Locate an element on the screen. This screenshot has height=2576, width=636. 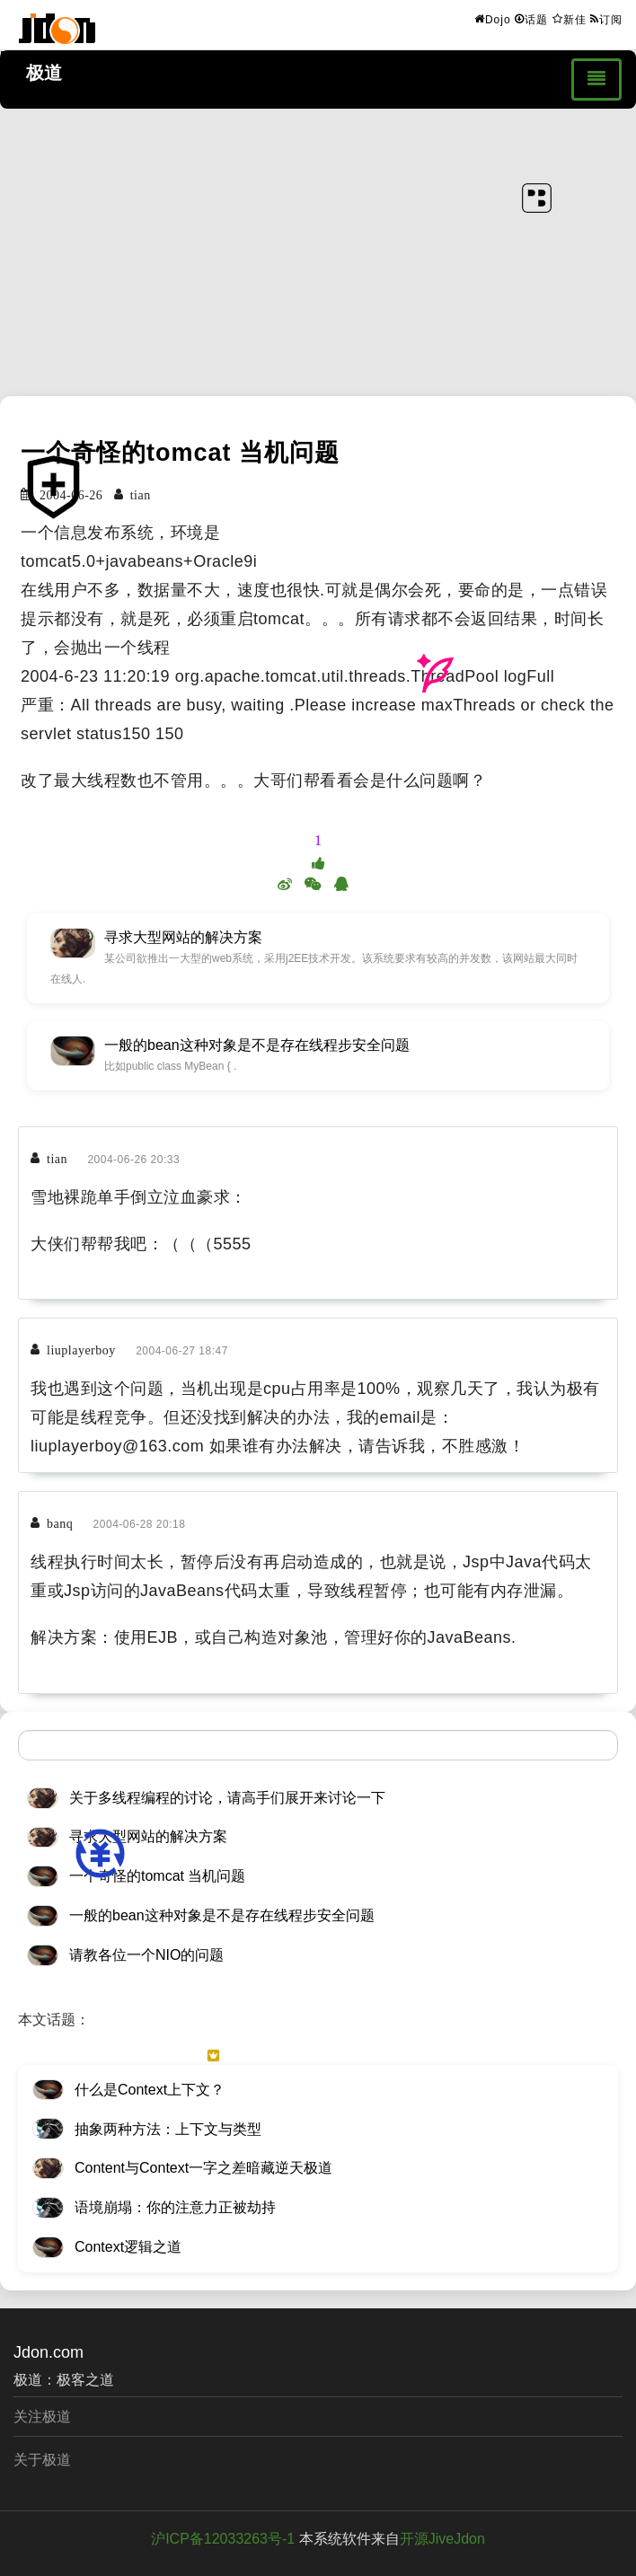
compose with AI writing assistance is located at coordinates (437, 675).